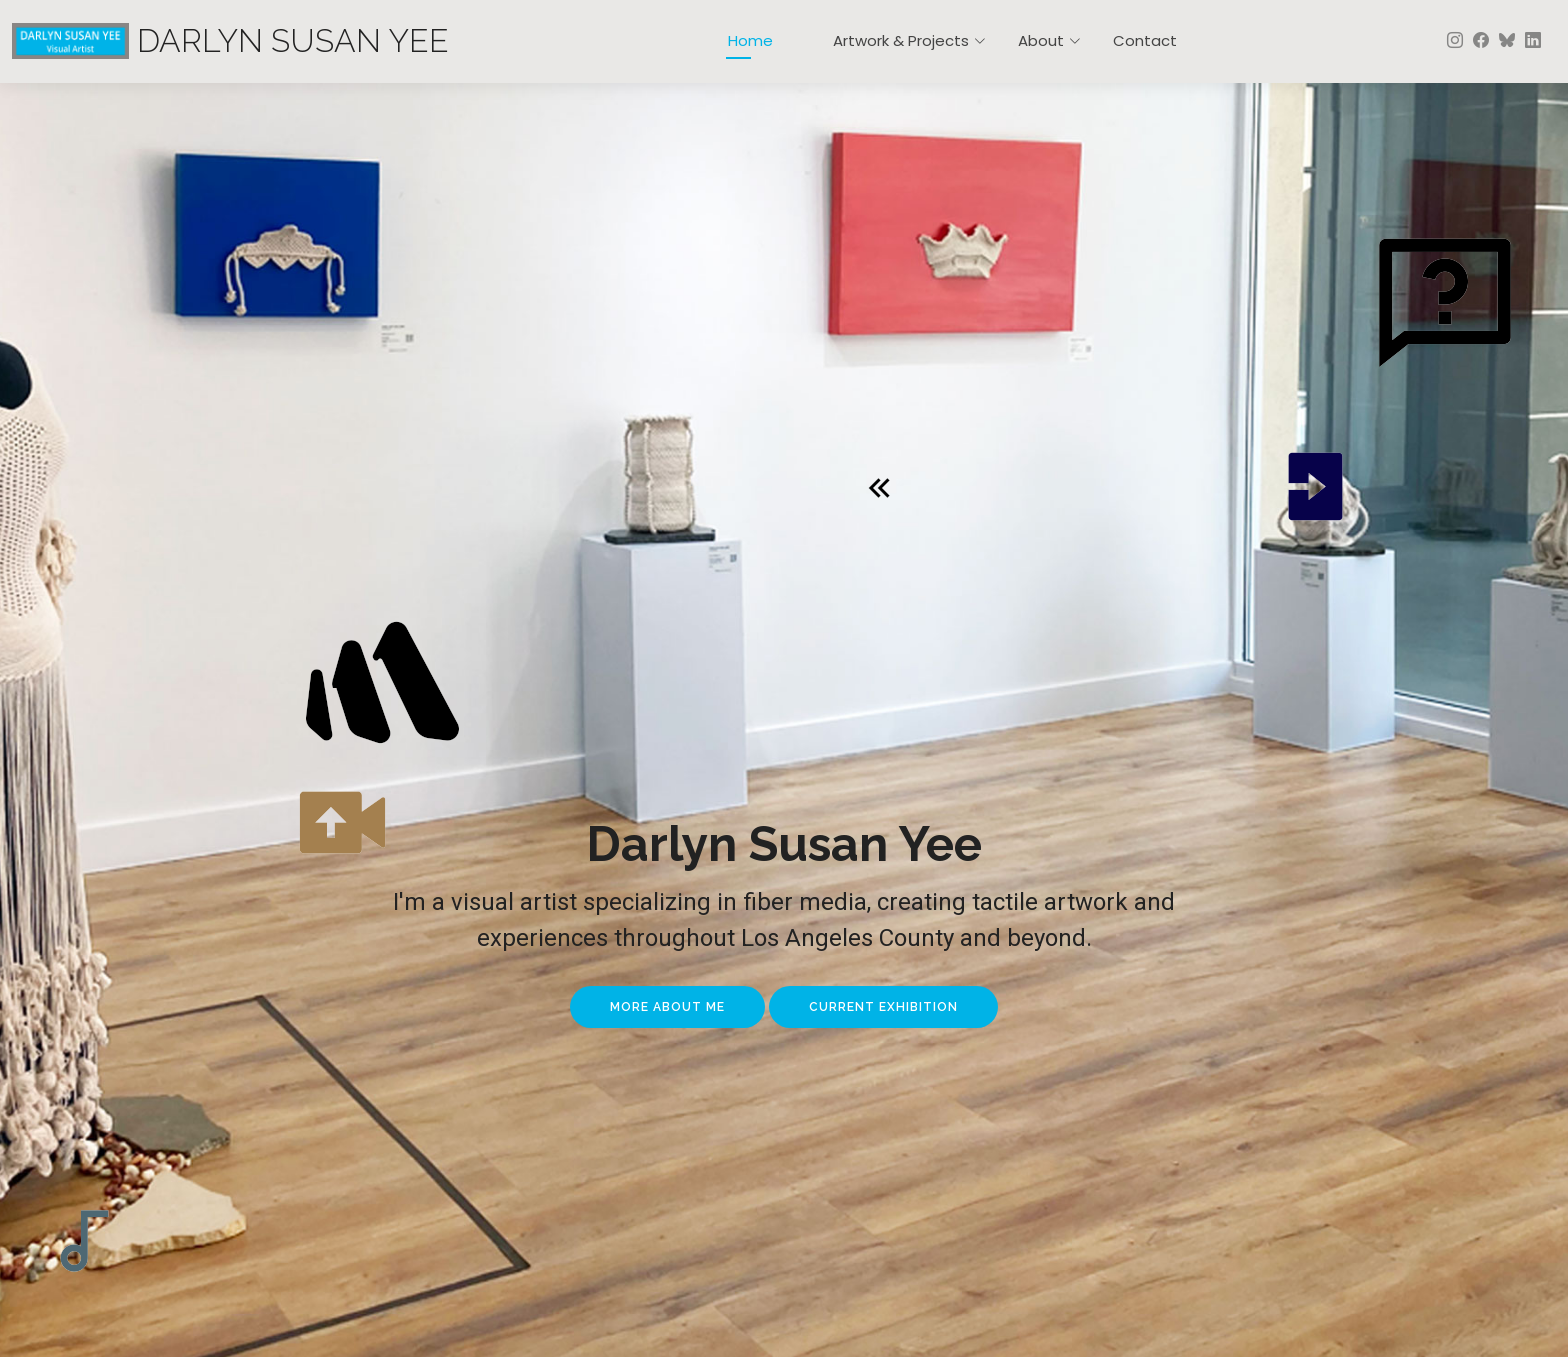 This screenshot has width=1568, height=1357. I want to click on log in to your account, so click(1315, 486).